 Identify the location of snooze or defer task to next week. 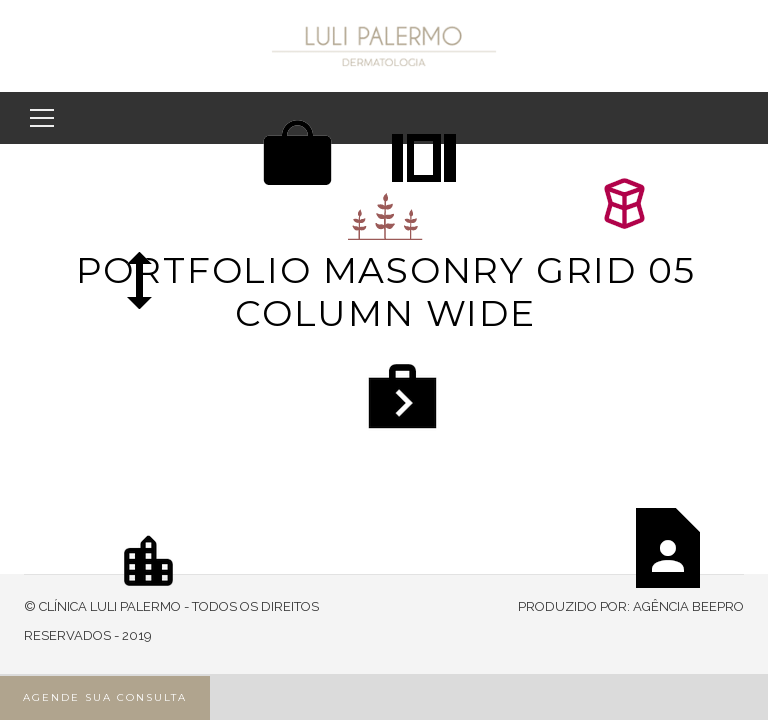
(402, 394).